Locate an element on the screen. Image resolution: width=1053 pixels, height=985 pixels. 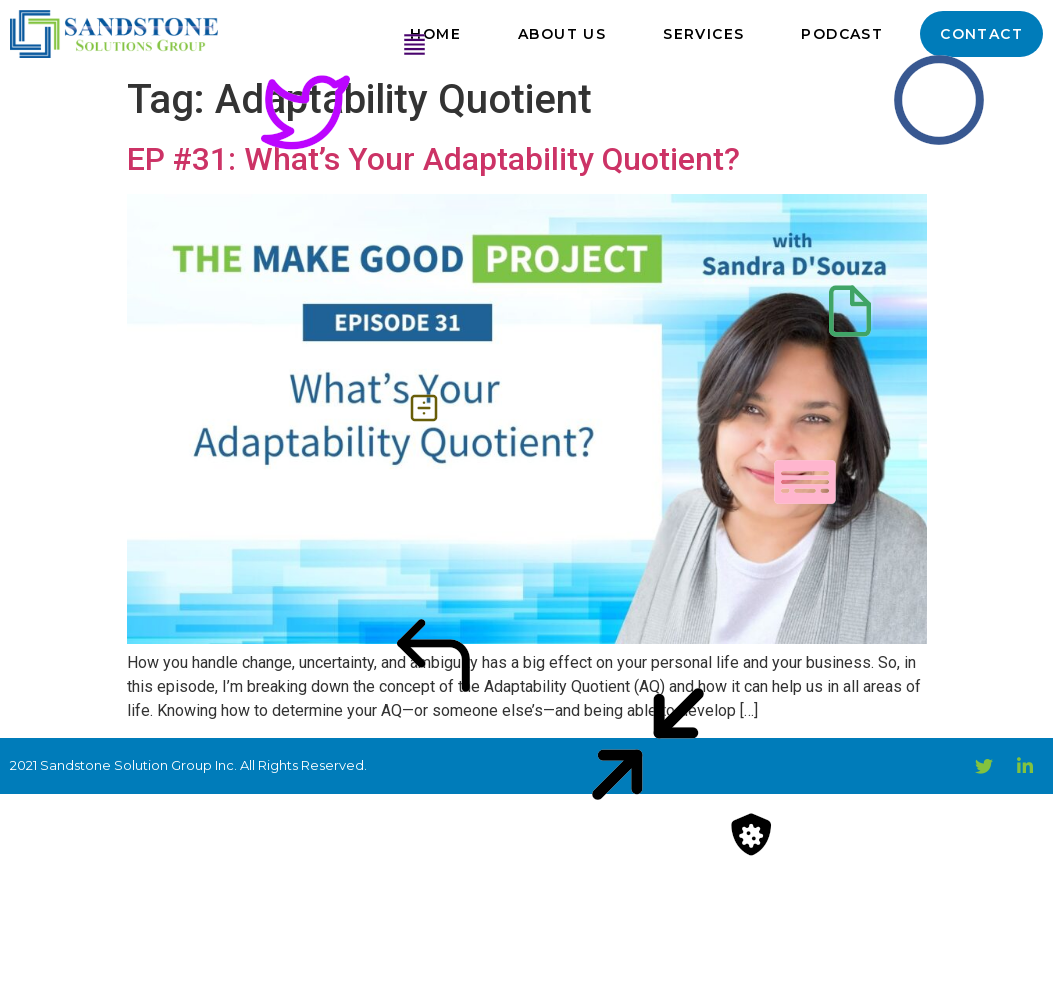
open the on-screen keyboard is located at coordinates (805, 482).